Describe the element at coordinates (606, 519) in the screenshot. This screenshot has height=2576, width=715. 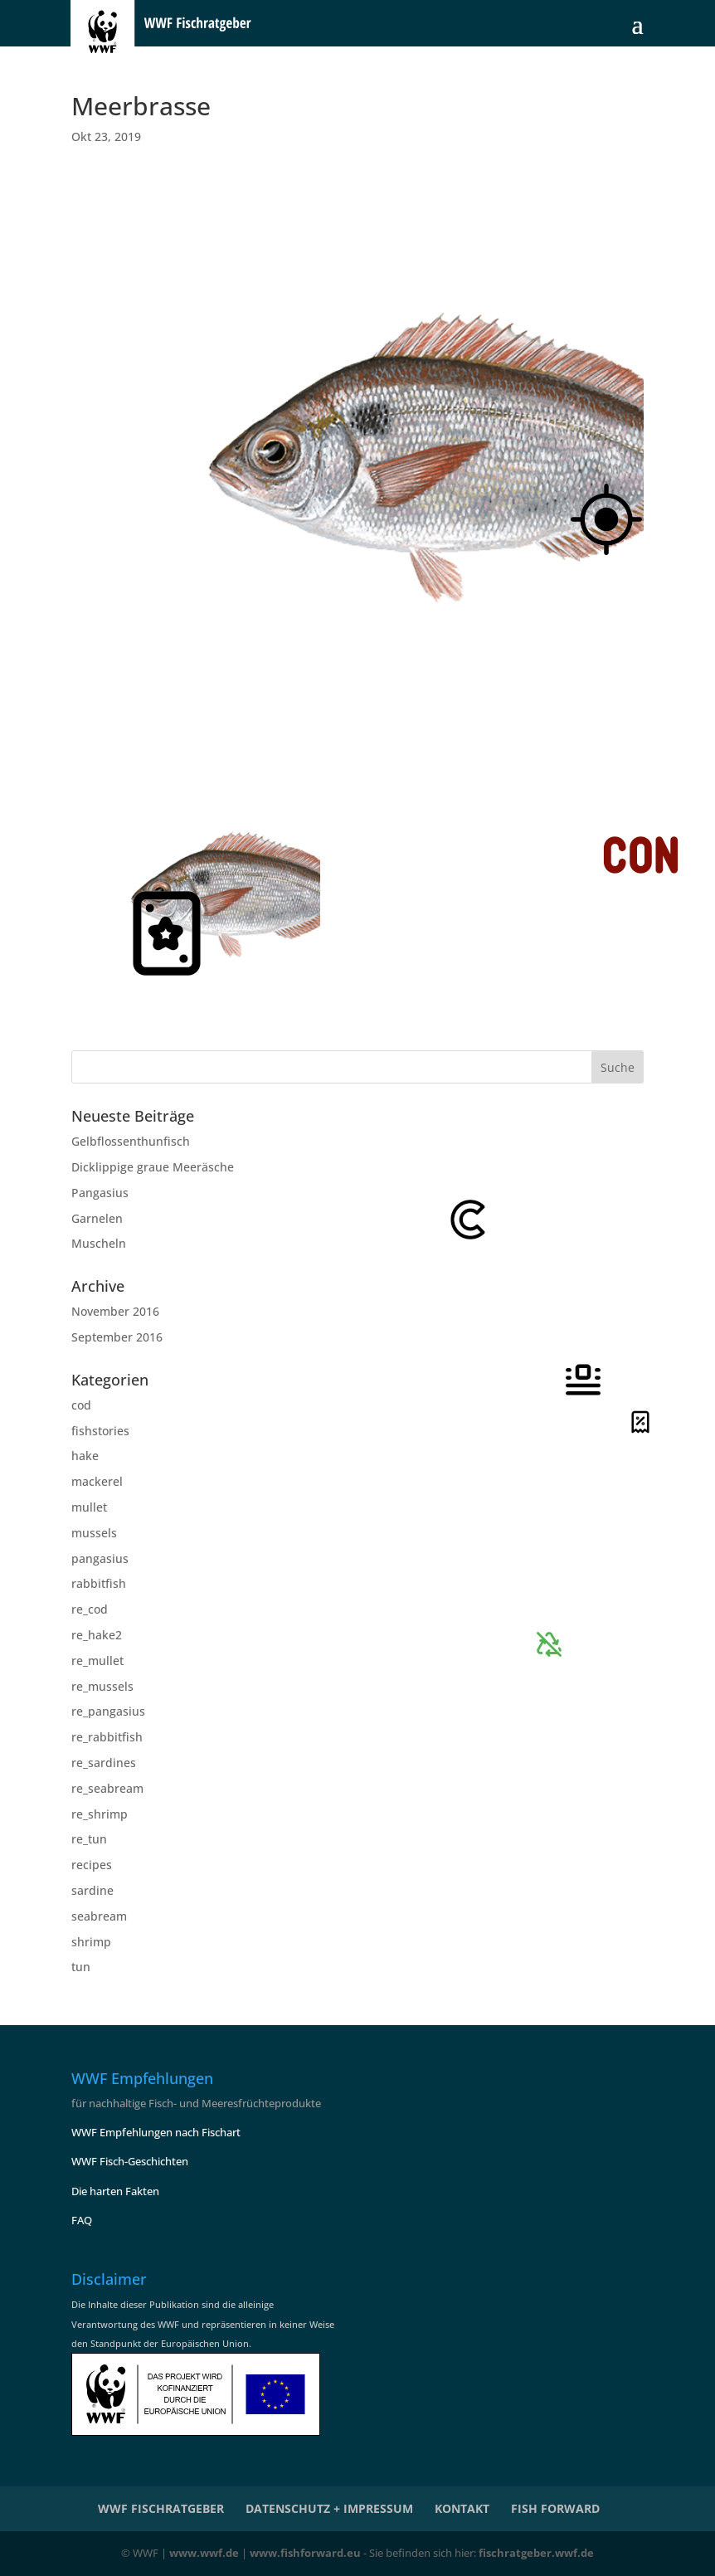
I see `lock onto current GPS location` at that location.